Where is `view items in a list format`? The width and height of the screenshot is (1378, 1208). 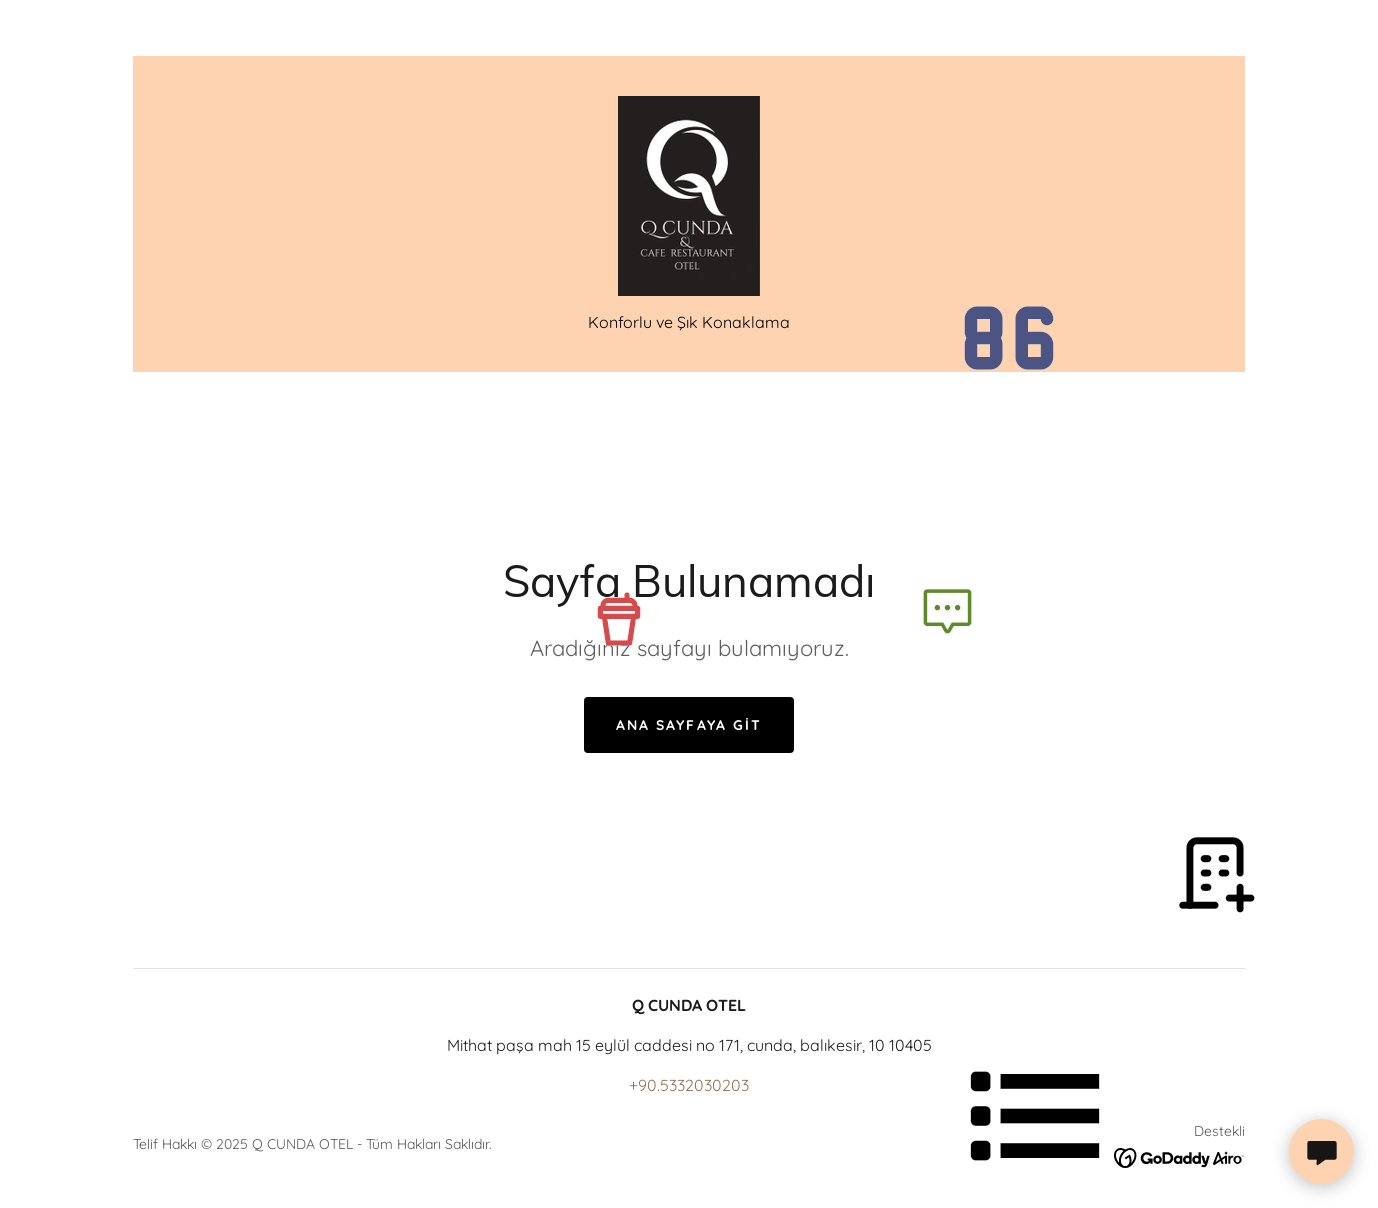 view items in a list format is located at coordinates (1035, 1116).